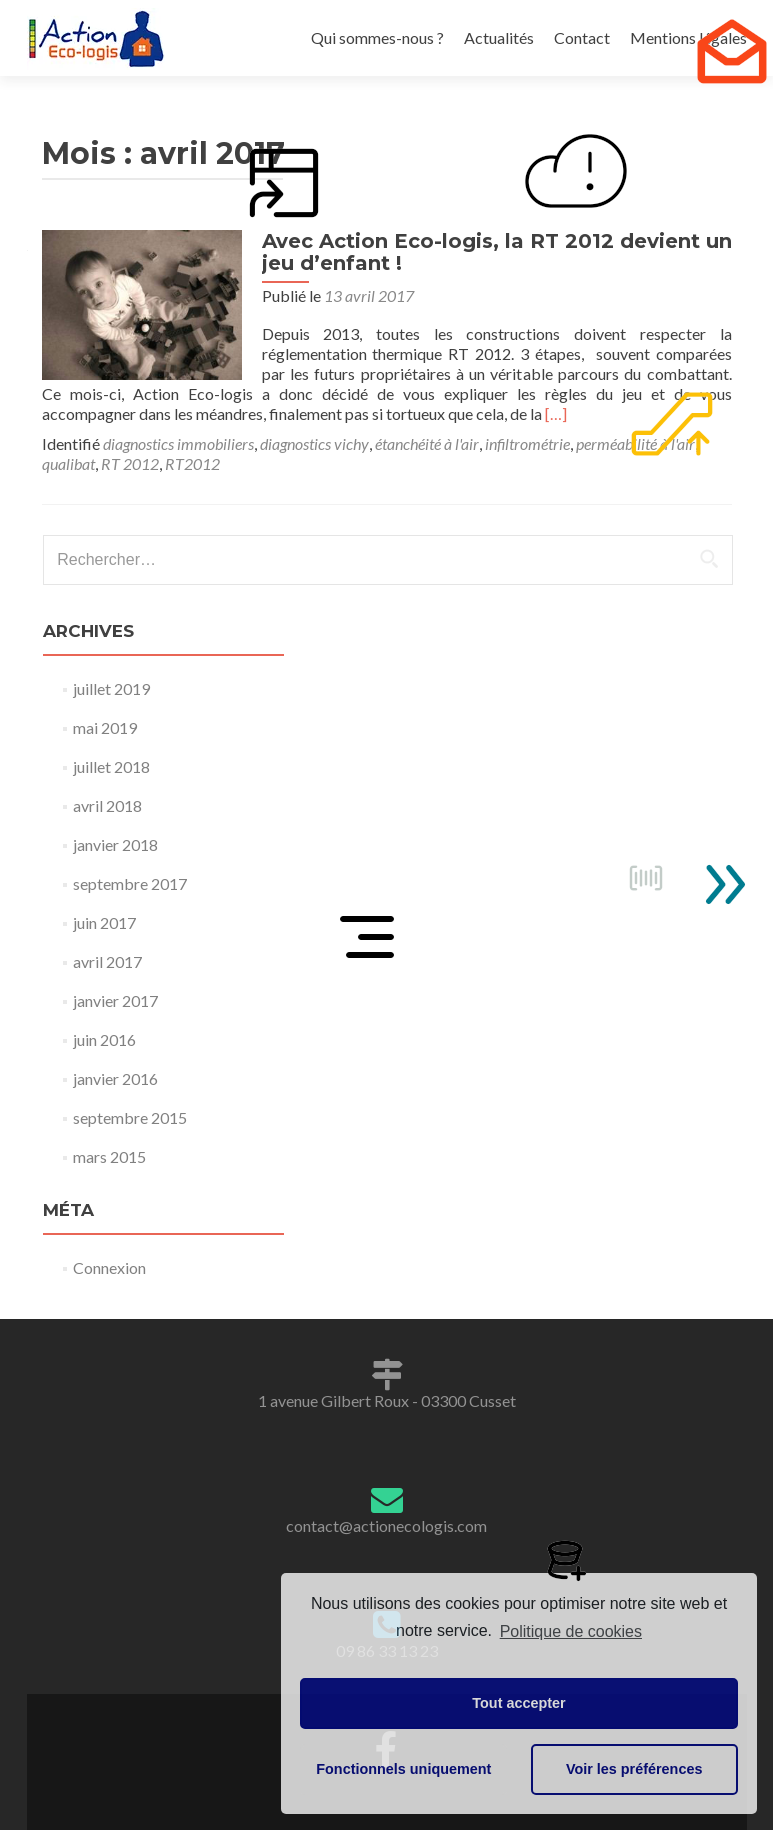  I want to click on indicates escalator going up, so click(672, 424).